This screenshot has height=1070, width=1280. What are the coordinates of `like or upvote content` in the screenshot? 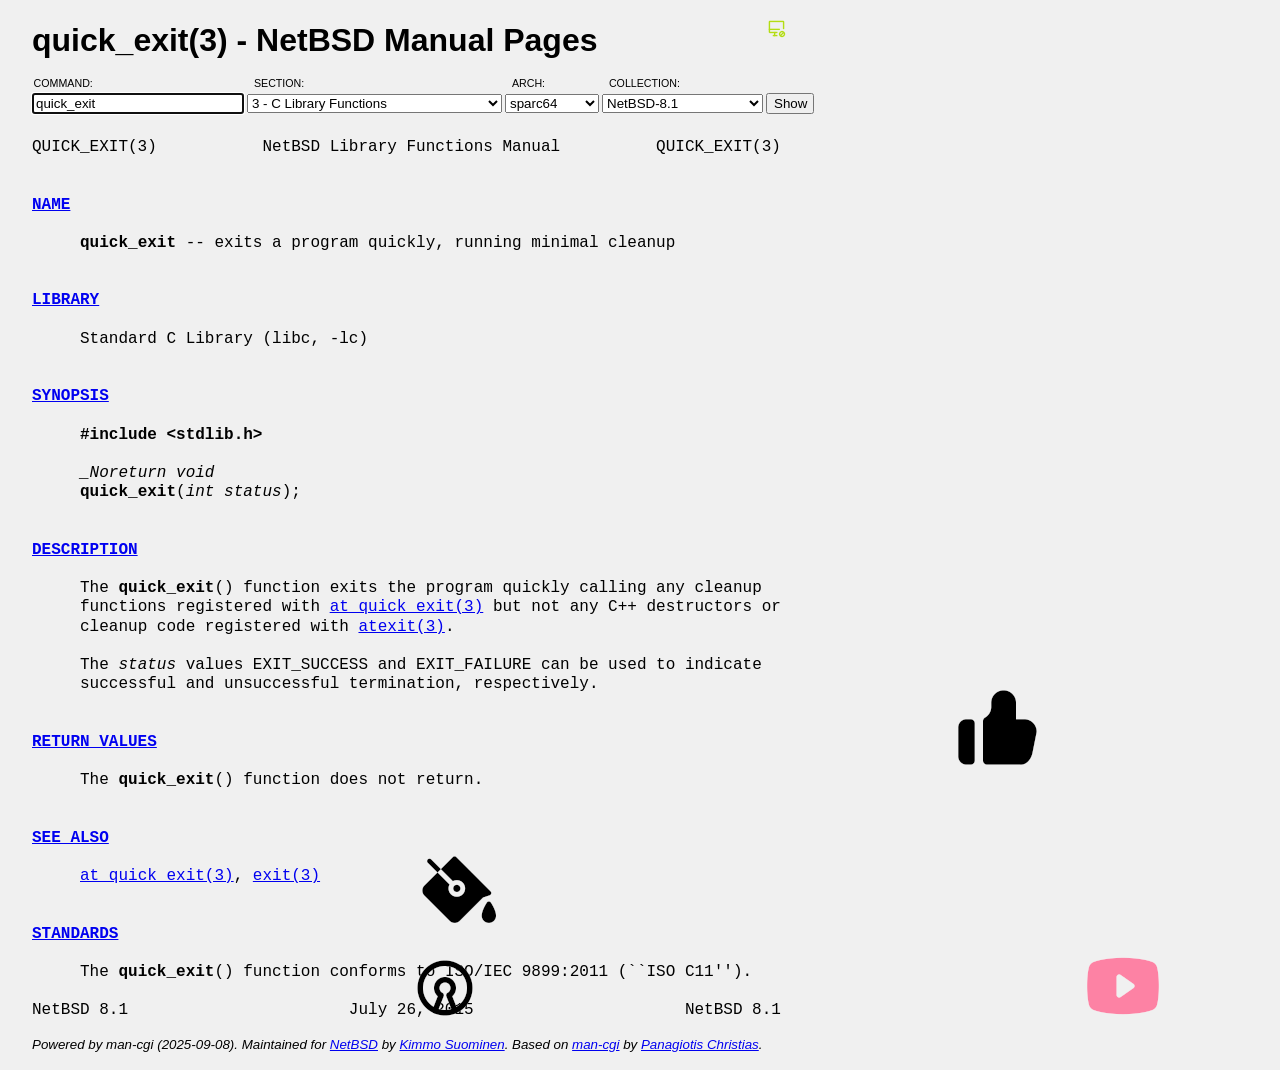 It's located at (999, 727).